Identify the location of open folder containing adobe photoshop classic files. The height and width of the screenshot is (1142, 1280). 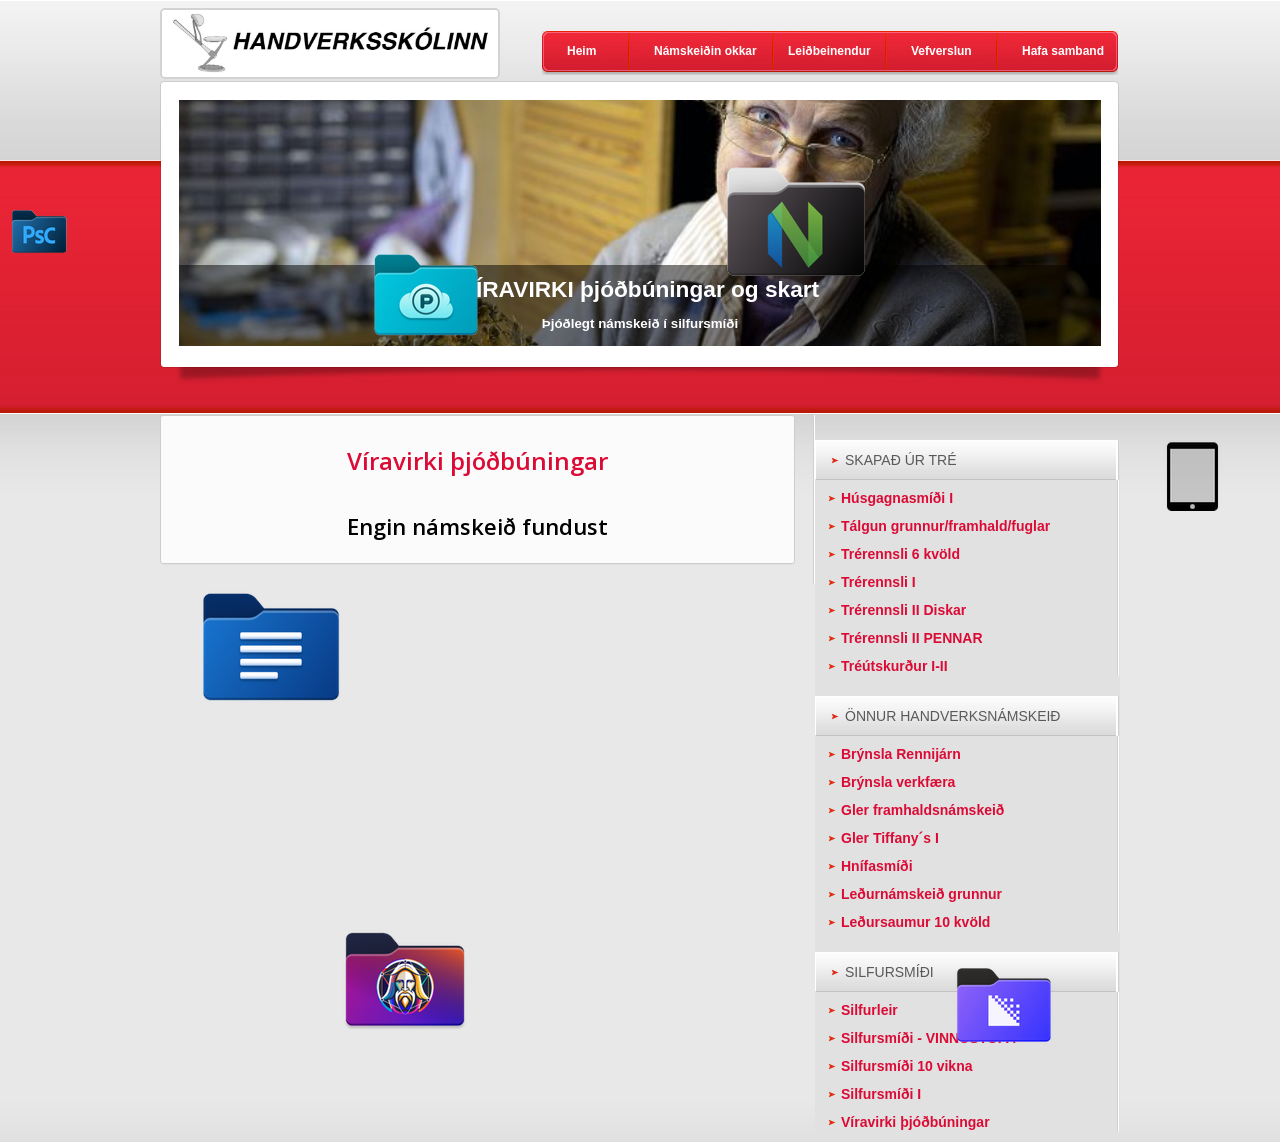
(39, 233).